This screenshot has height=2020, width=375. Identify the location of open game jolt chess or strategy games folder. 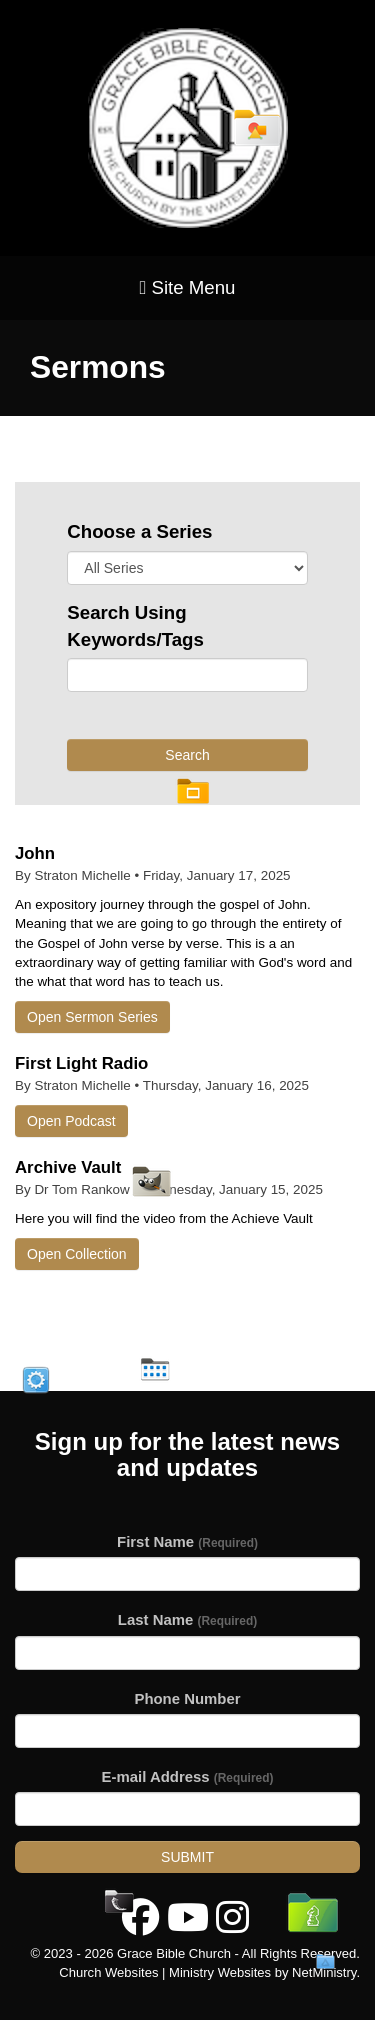
(313, 1914).